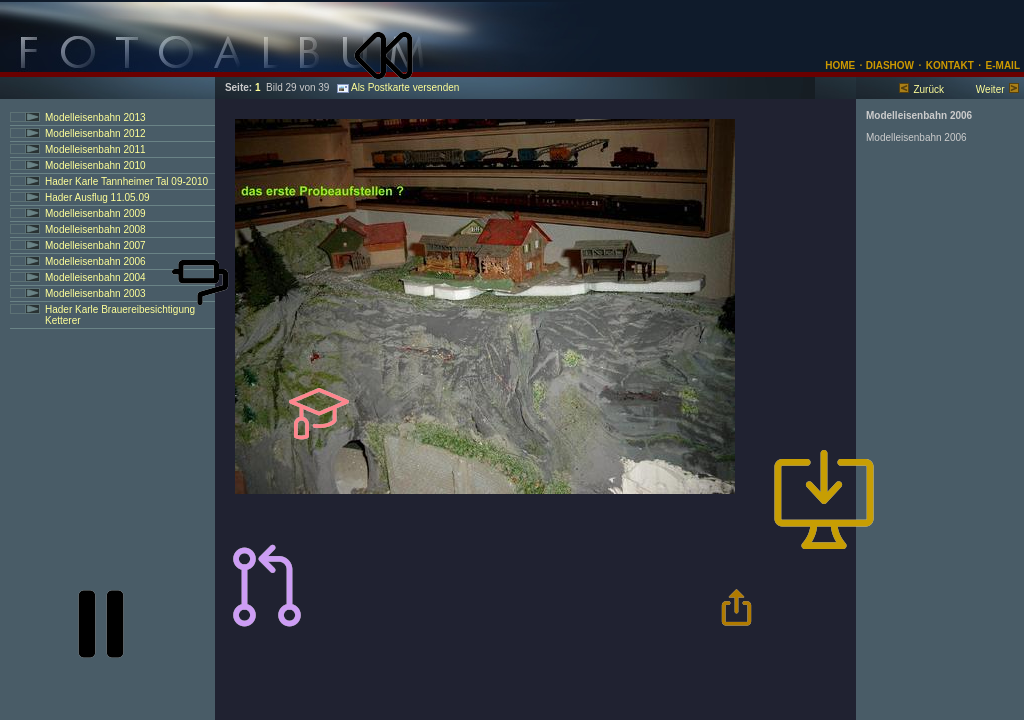 Image resolution: width=1024 pixels, height=720 pixels. Describe the element at coordinates (736, 608) in the screenshot. I see `share this content` at that location.